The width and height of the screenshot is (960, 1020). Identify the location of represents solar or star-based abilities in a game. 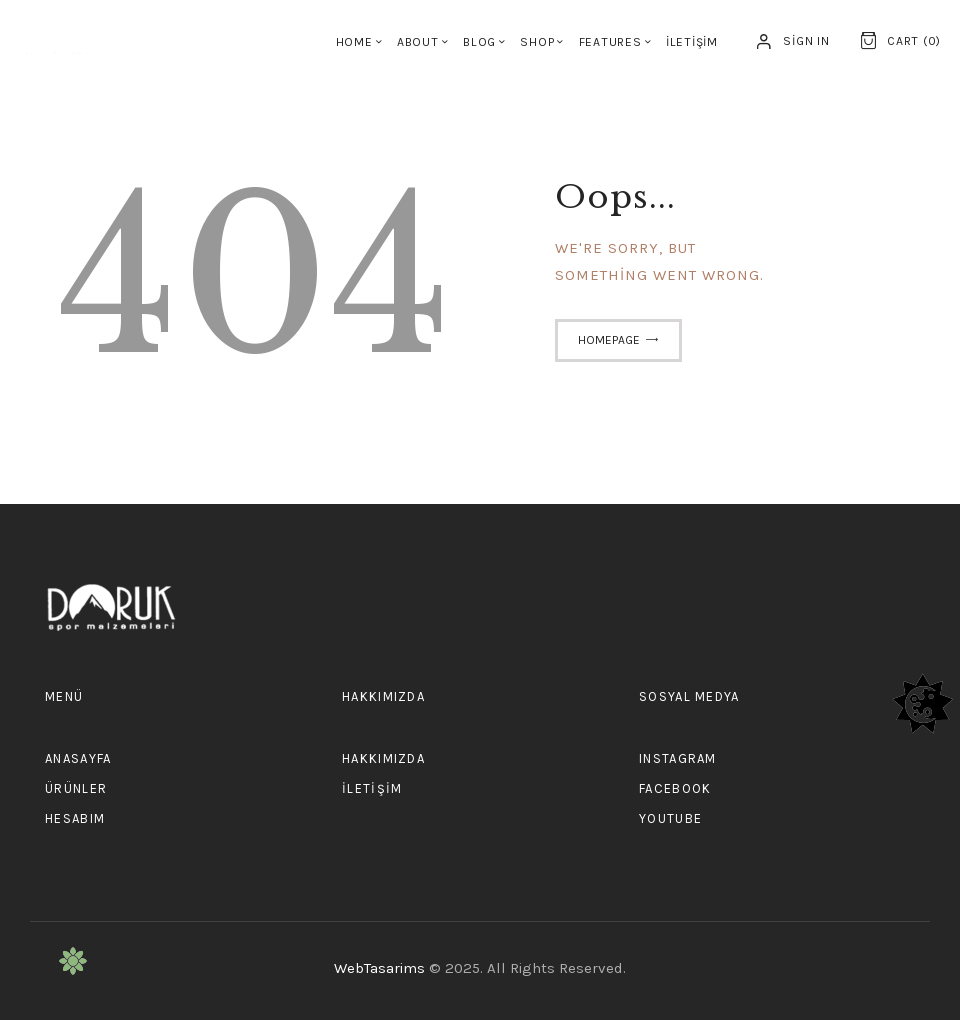
(922, 703).